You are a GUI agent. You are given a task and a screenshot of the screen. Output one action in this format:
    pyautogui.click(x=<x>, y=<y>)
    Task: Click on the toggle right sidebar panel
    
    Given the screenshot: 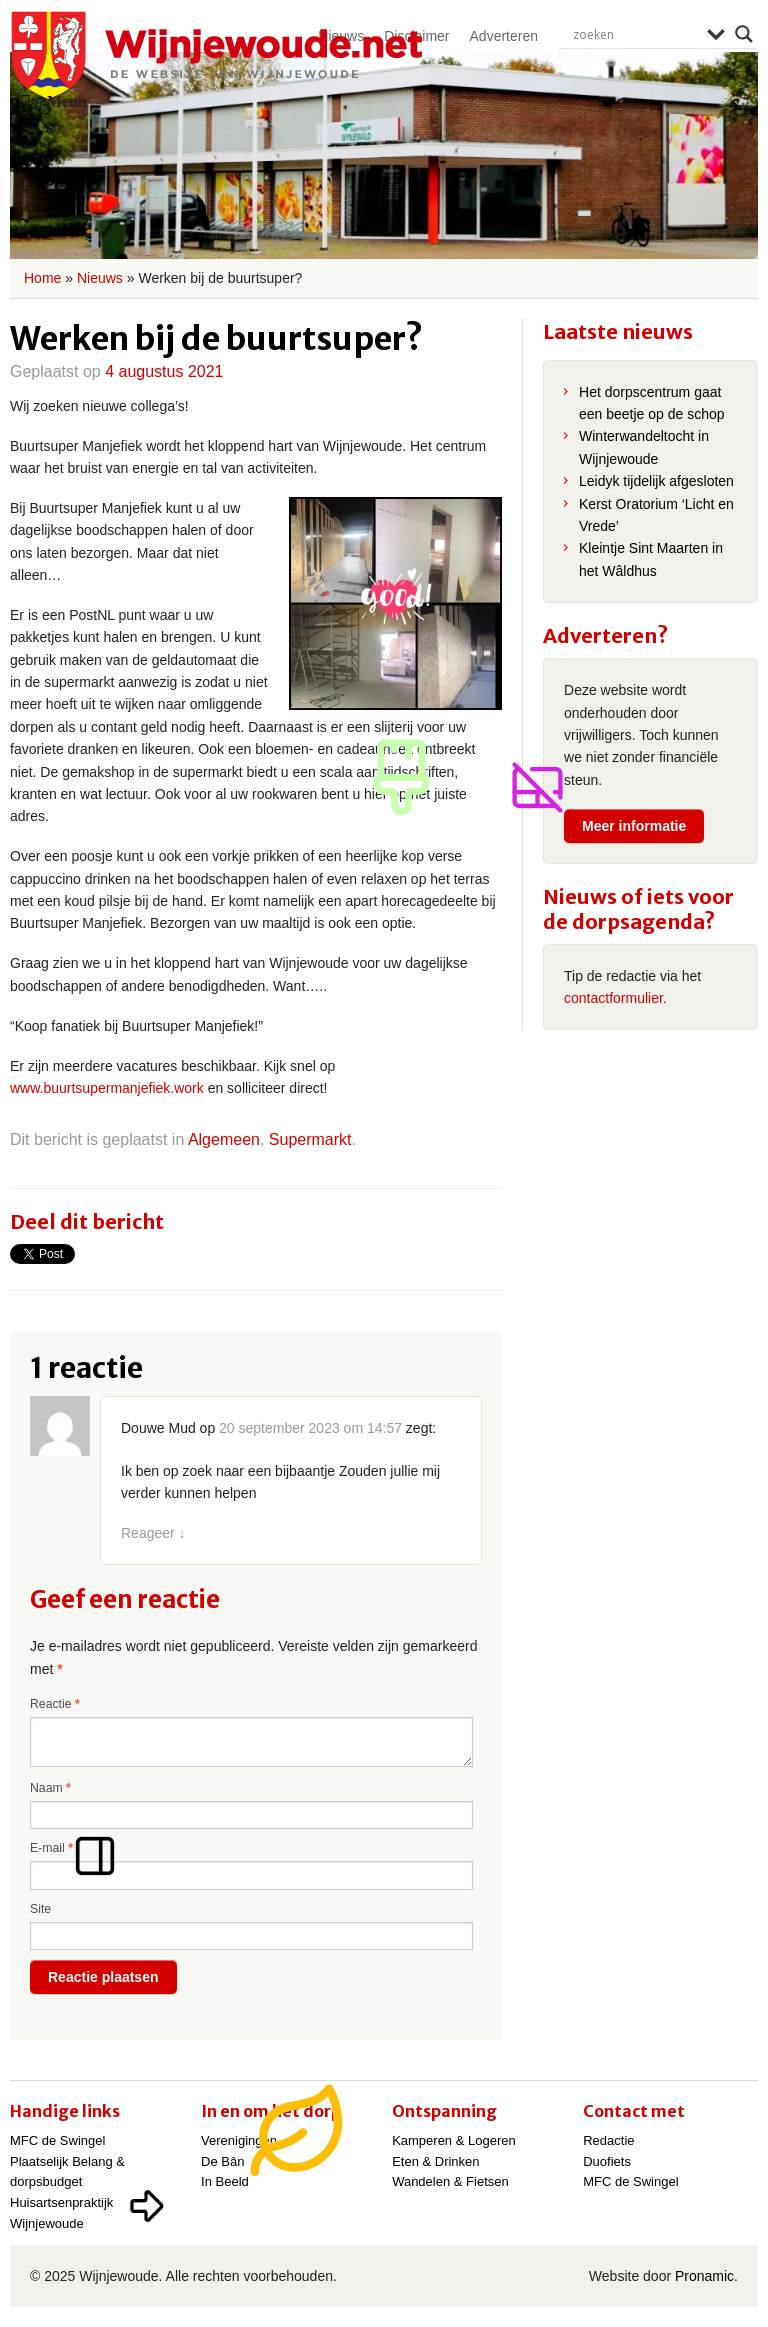 What is the action you would take?
    pyautogui.click(x=95, y=1856)
    